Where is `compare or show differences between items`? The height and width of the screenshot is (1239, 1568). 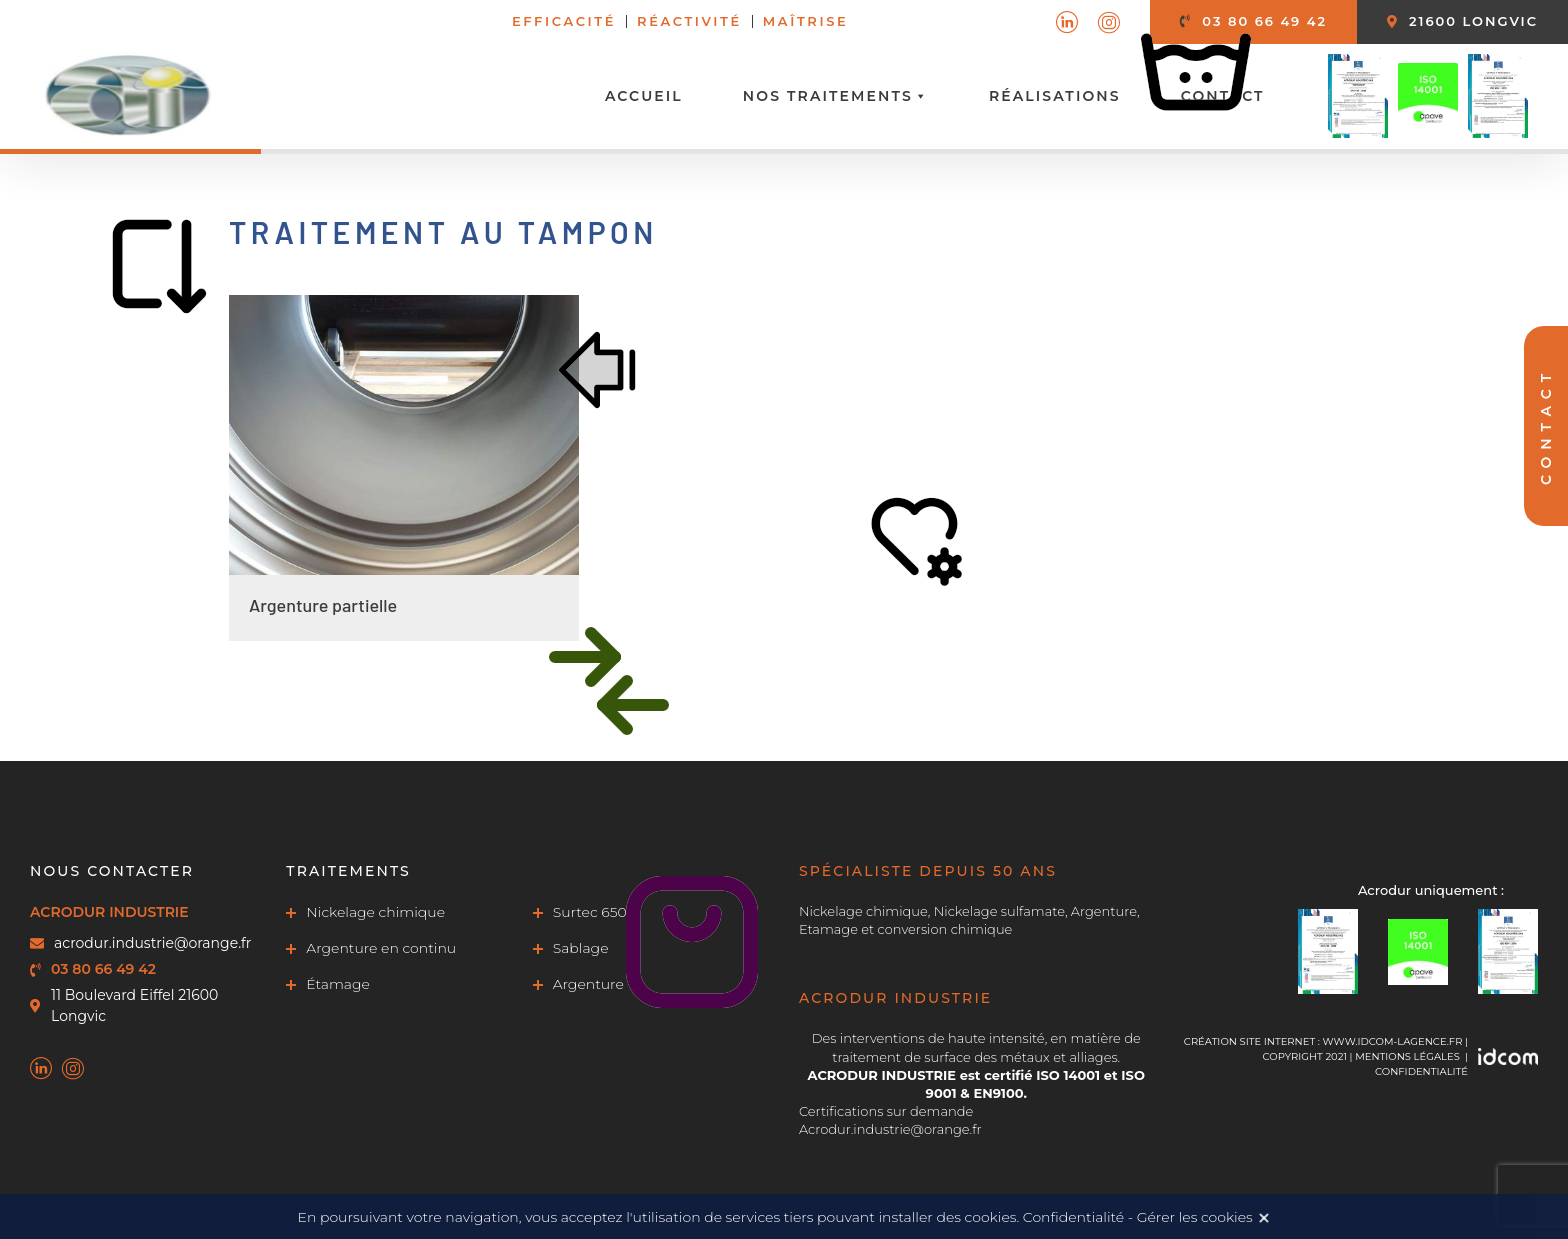
compare or show differences between items is located at coordinates (609, 681).